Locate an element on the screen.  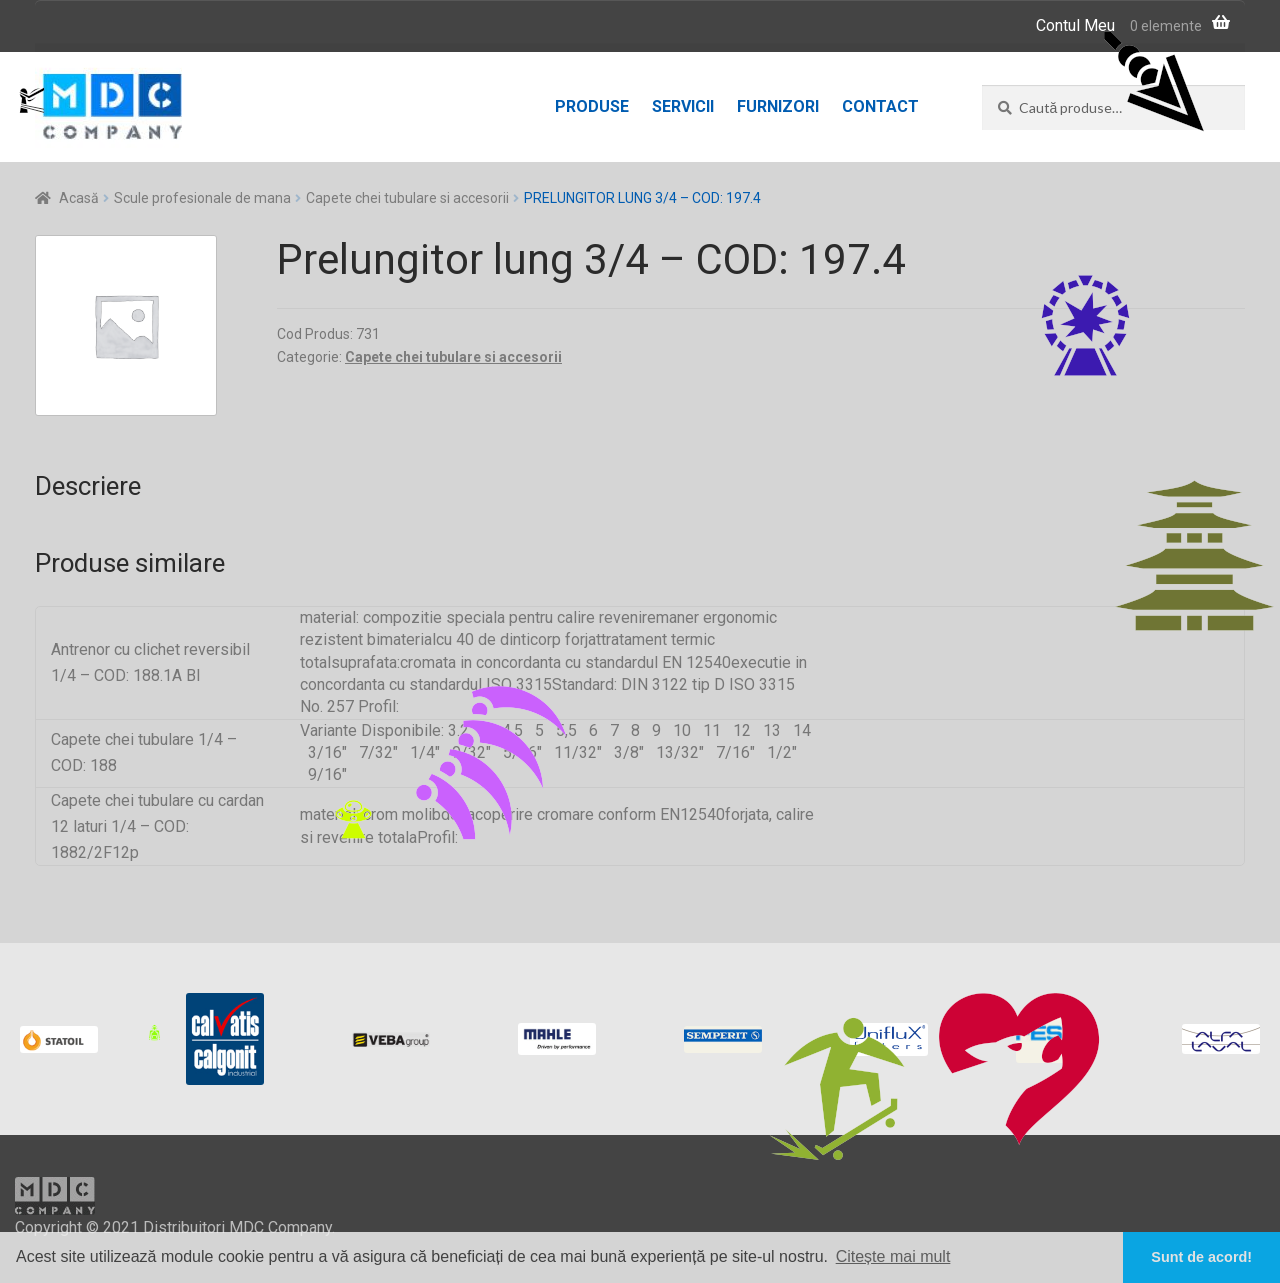
view asian temple or landmark location is located at coordinates (1194, 555).